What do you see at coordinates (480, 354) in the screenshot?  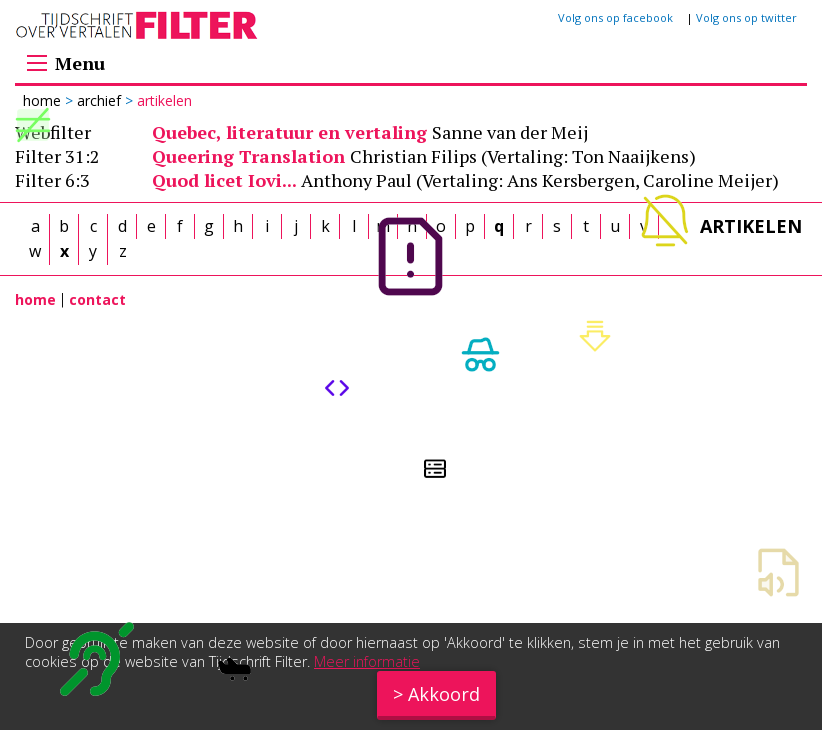 I see `enable incognito or private browsing mode` at bounding box center [480, 354].